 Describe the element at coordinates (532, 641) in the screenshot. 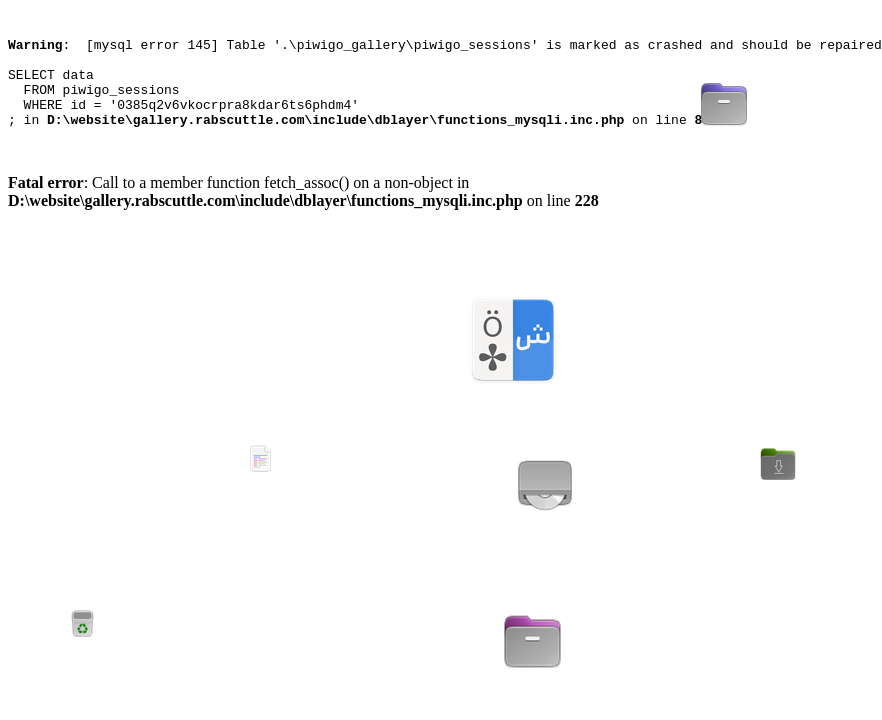

I see `open the file manager application` at that location.